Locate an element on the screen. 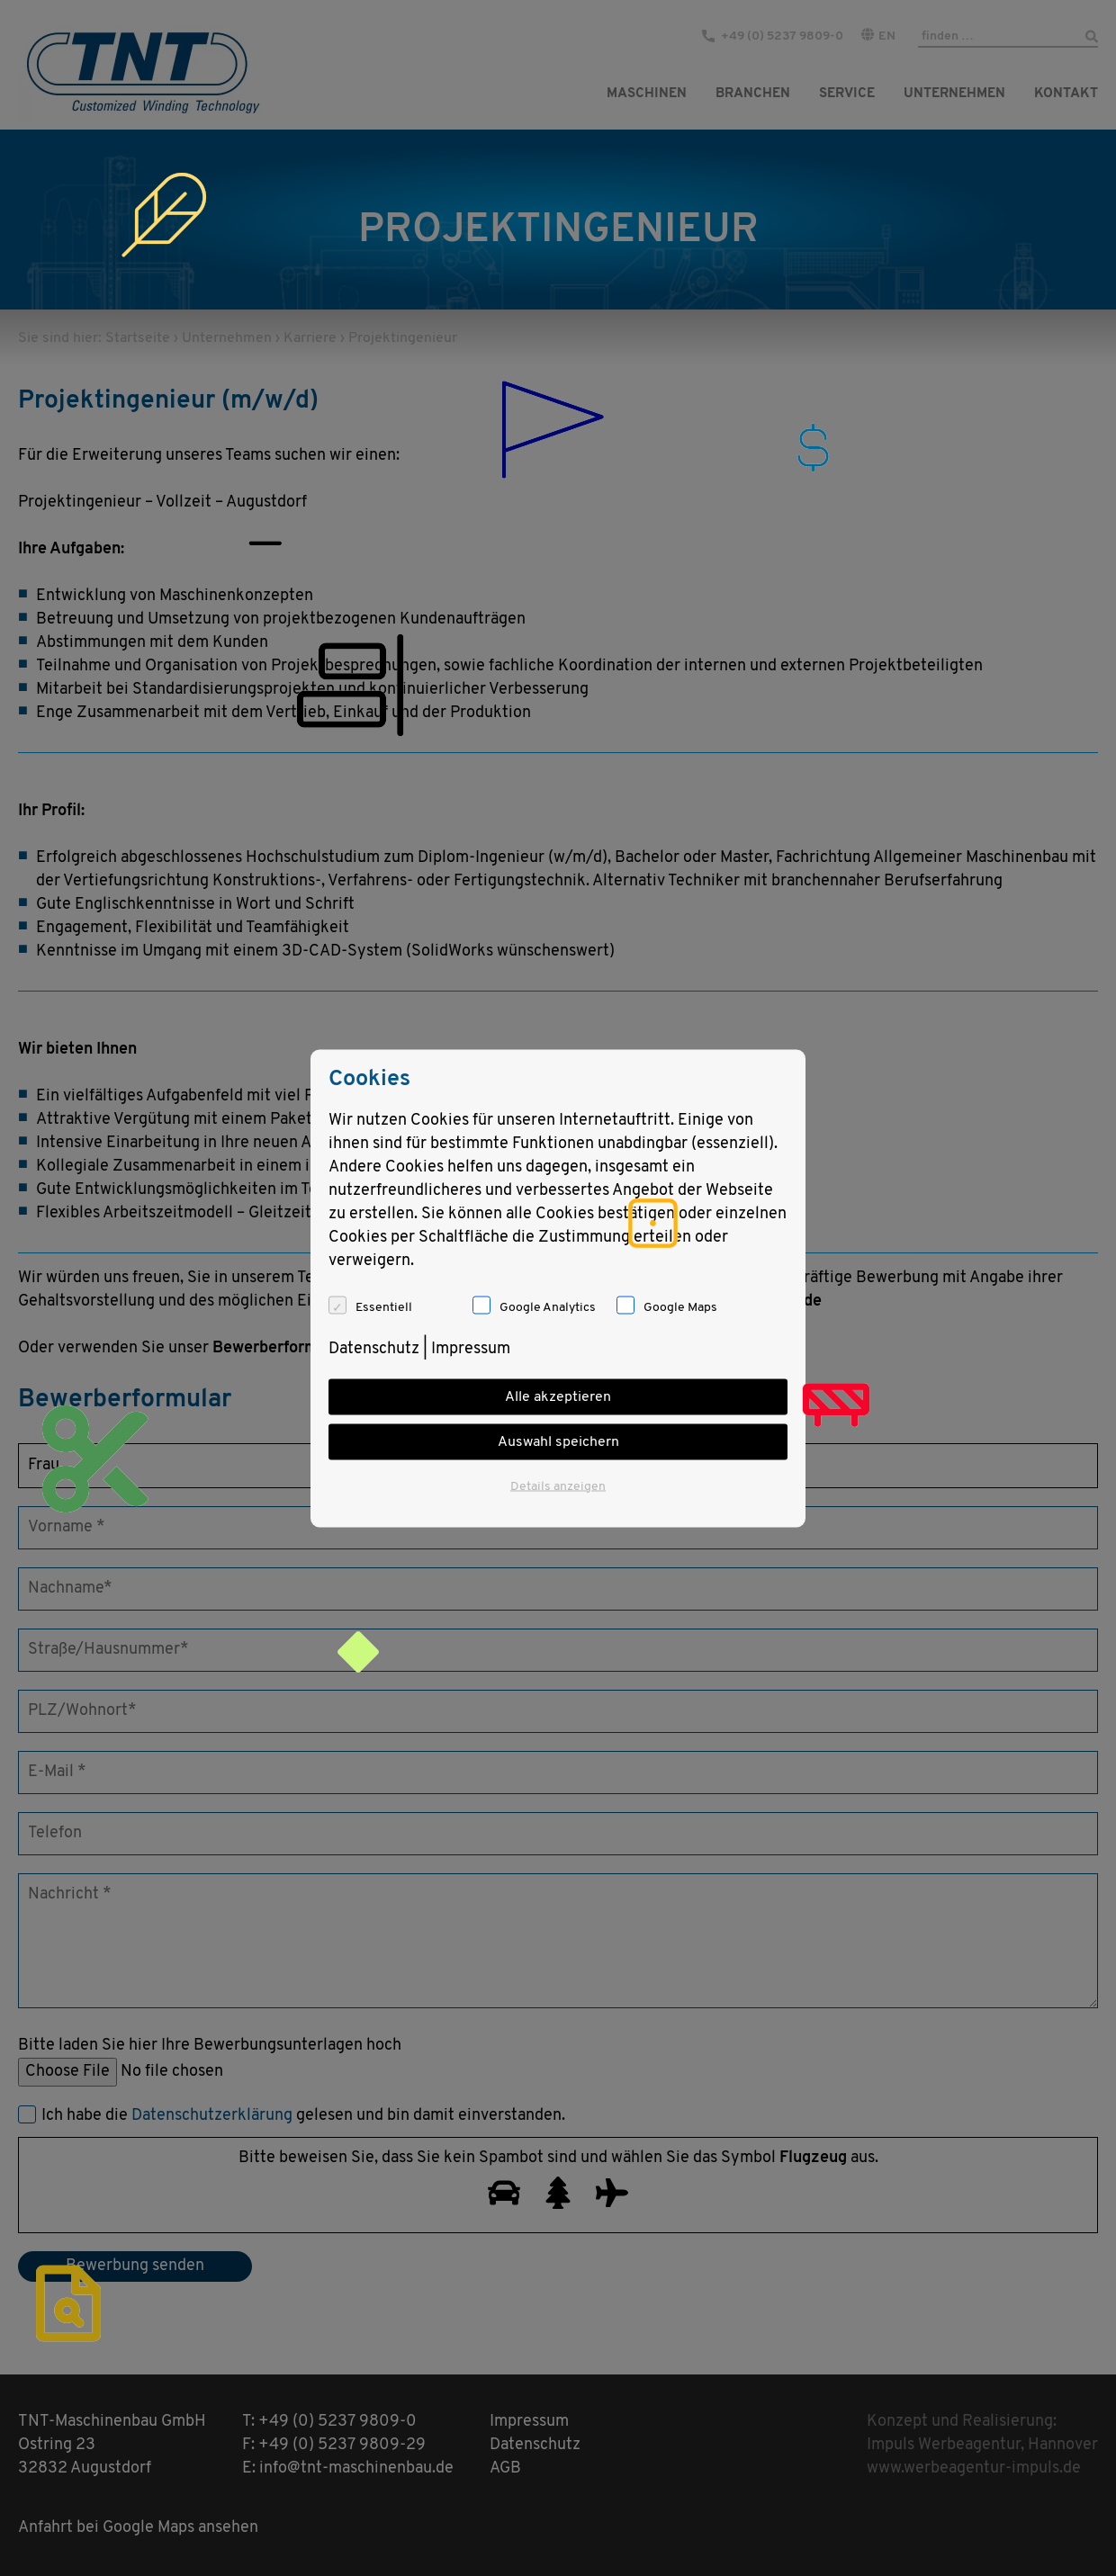 This screenshot has width=1116, height=2576. view account balance or financial information is located at coordinates (813, 447).